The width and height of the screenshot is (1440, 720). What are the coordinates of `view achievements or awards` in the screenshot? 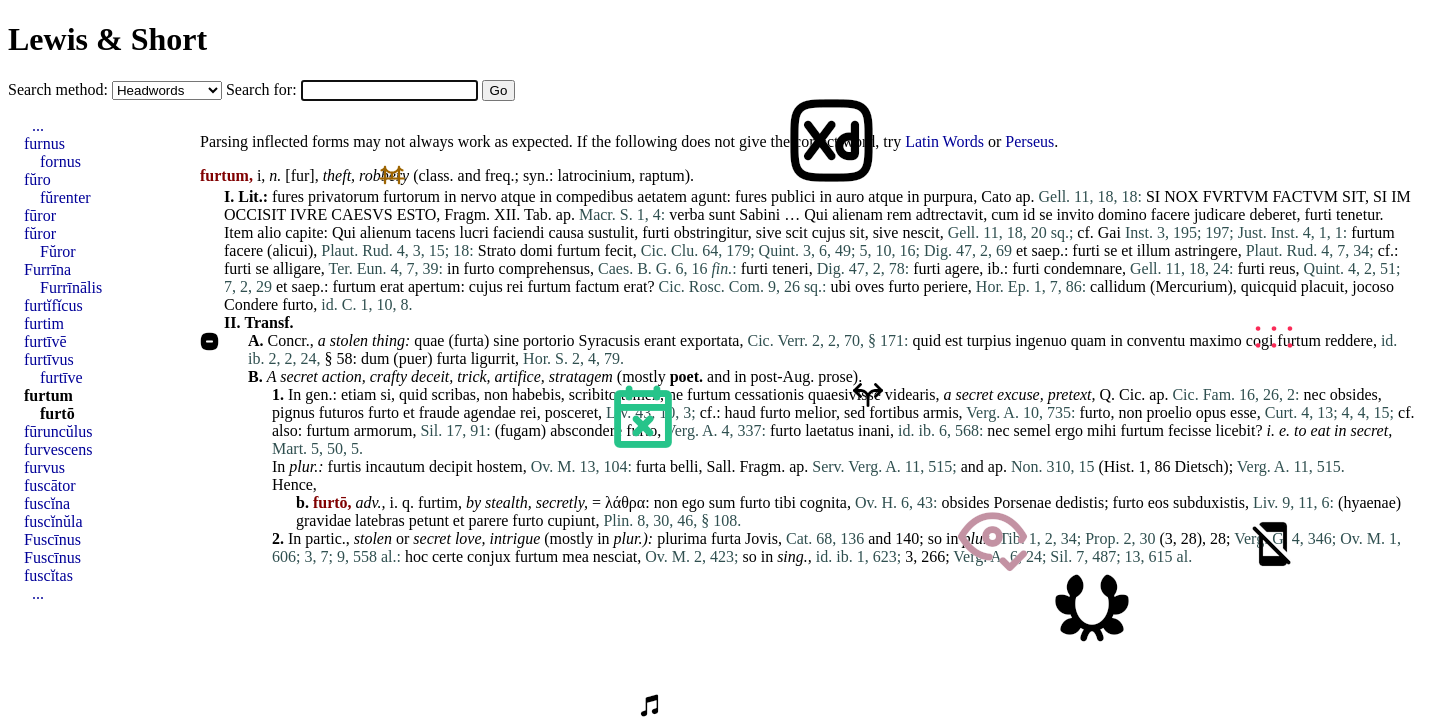 It's located at (1092, 608).